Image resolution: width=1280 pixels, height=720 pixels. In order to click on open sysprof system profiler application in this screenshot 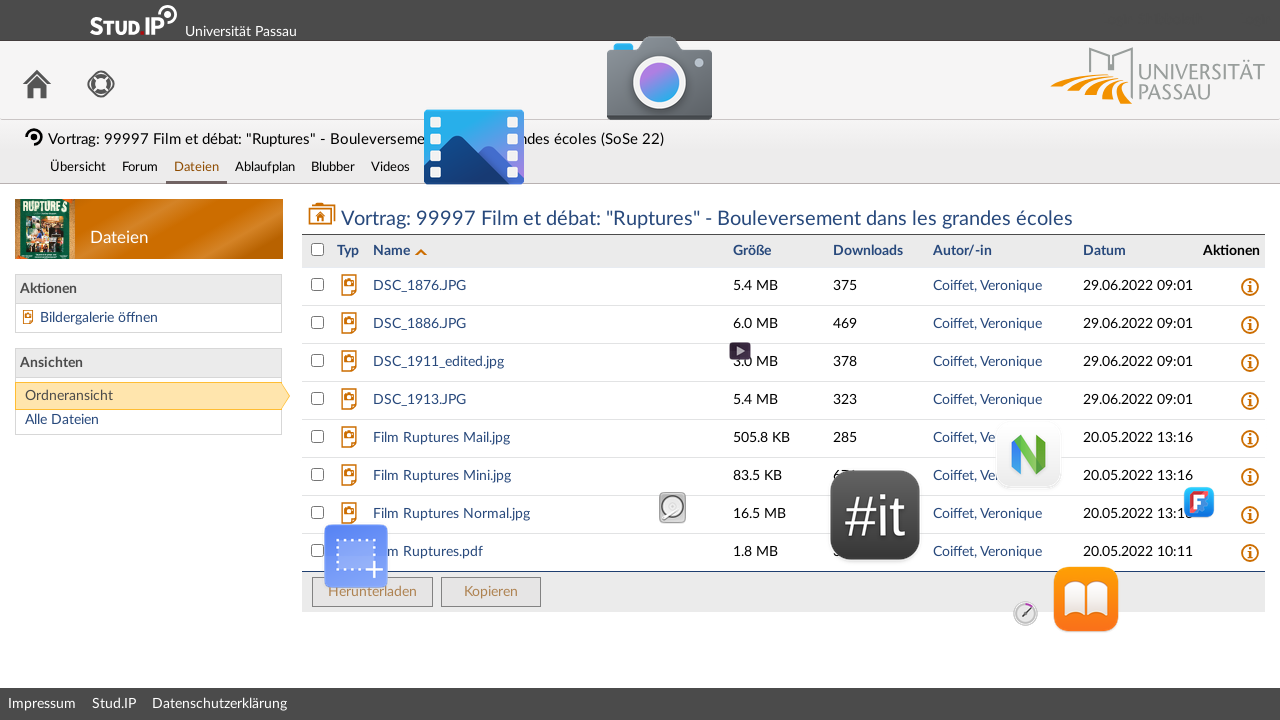, I will do `click(1025, 613)`.